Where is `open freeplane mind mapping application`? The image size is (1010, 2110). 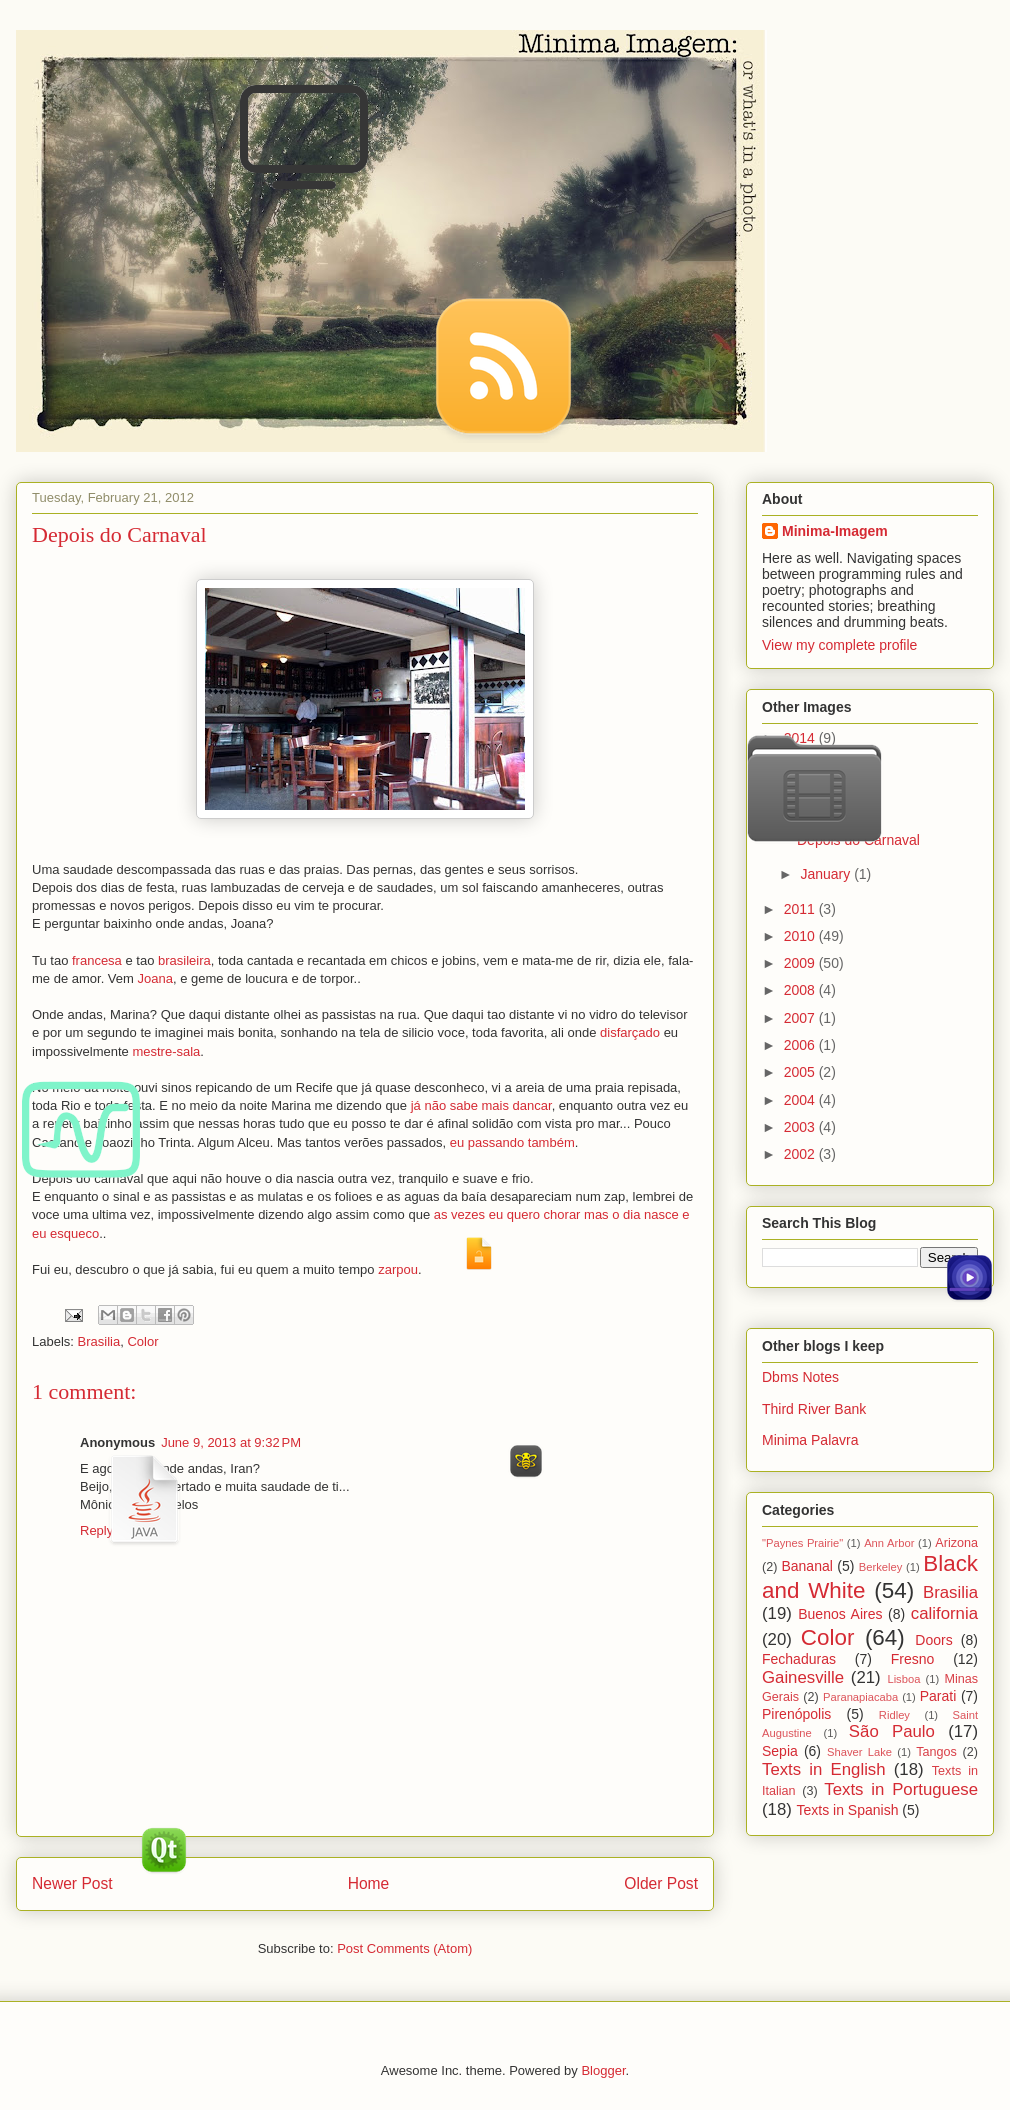
open freeplane mind mapping application is located at coordinates (526, 1461).